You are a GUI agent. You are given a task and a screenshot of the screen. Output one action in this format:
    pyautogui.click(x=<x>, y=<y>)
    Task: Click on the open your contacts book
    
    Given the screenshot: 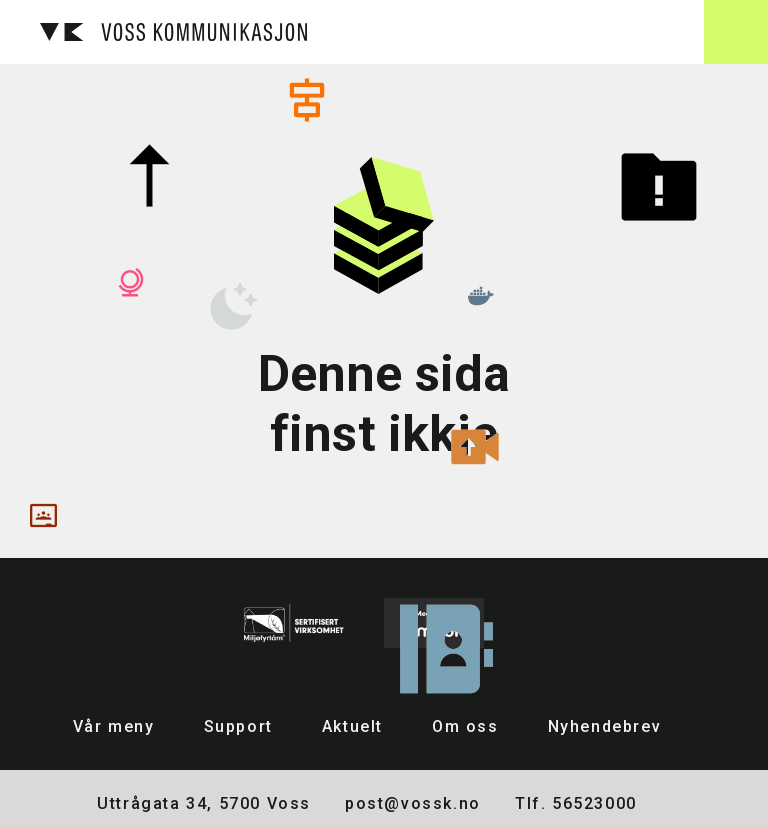 What is the action you would take?
    pyautogui.click(x=440, y=649)
    